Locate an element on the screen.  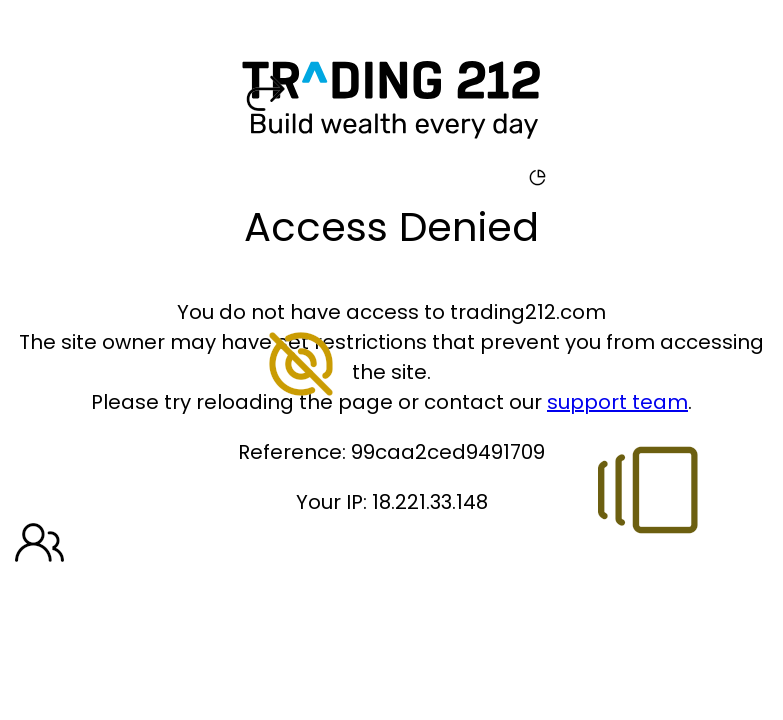
view analytics or statistics breakdown is located at coordinates (537, 177).